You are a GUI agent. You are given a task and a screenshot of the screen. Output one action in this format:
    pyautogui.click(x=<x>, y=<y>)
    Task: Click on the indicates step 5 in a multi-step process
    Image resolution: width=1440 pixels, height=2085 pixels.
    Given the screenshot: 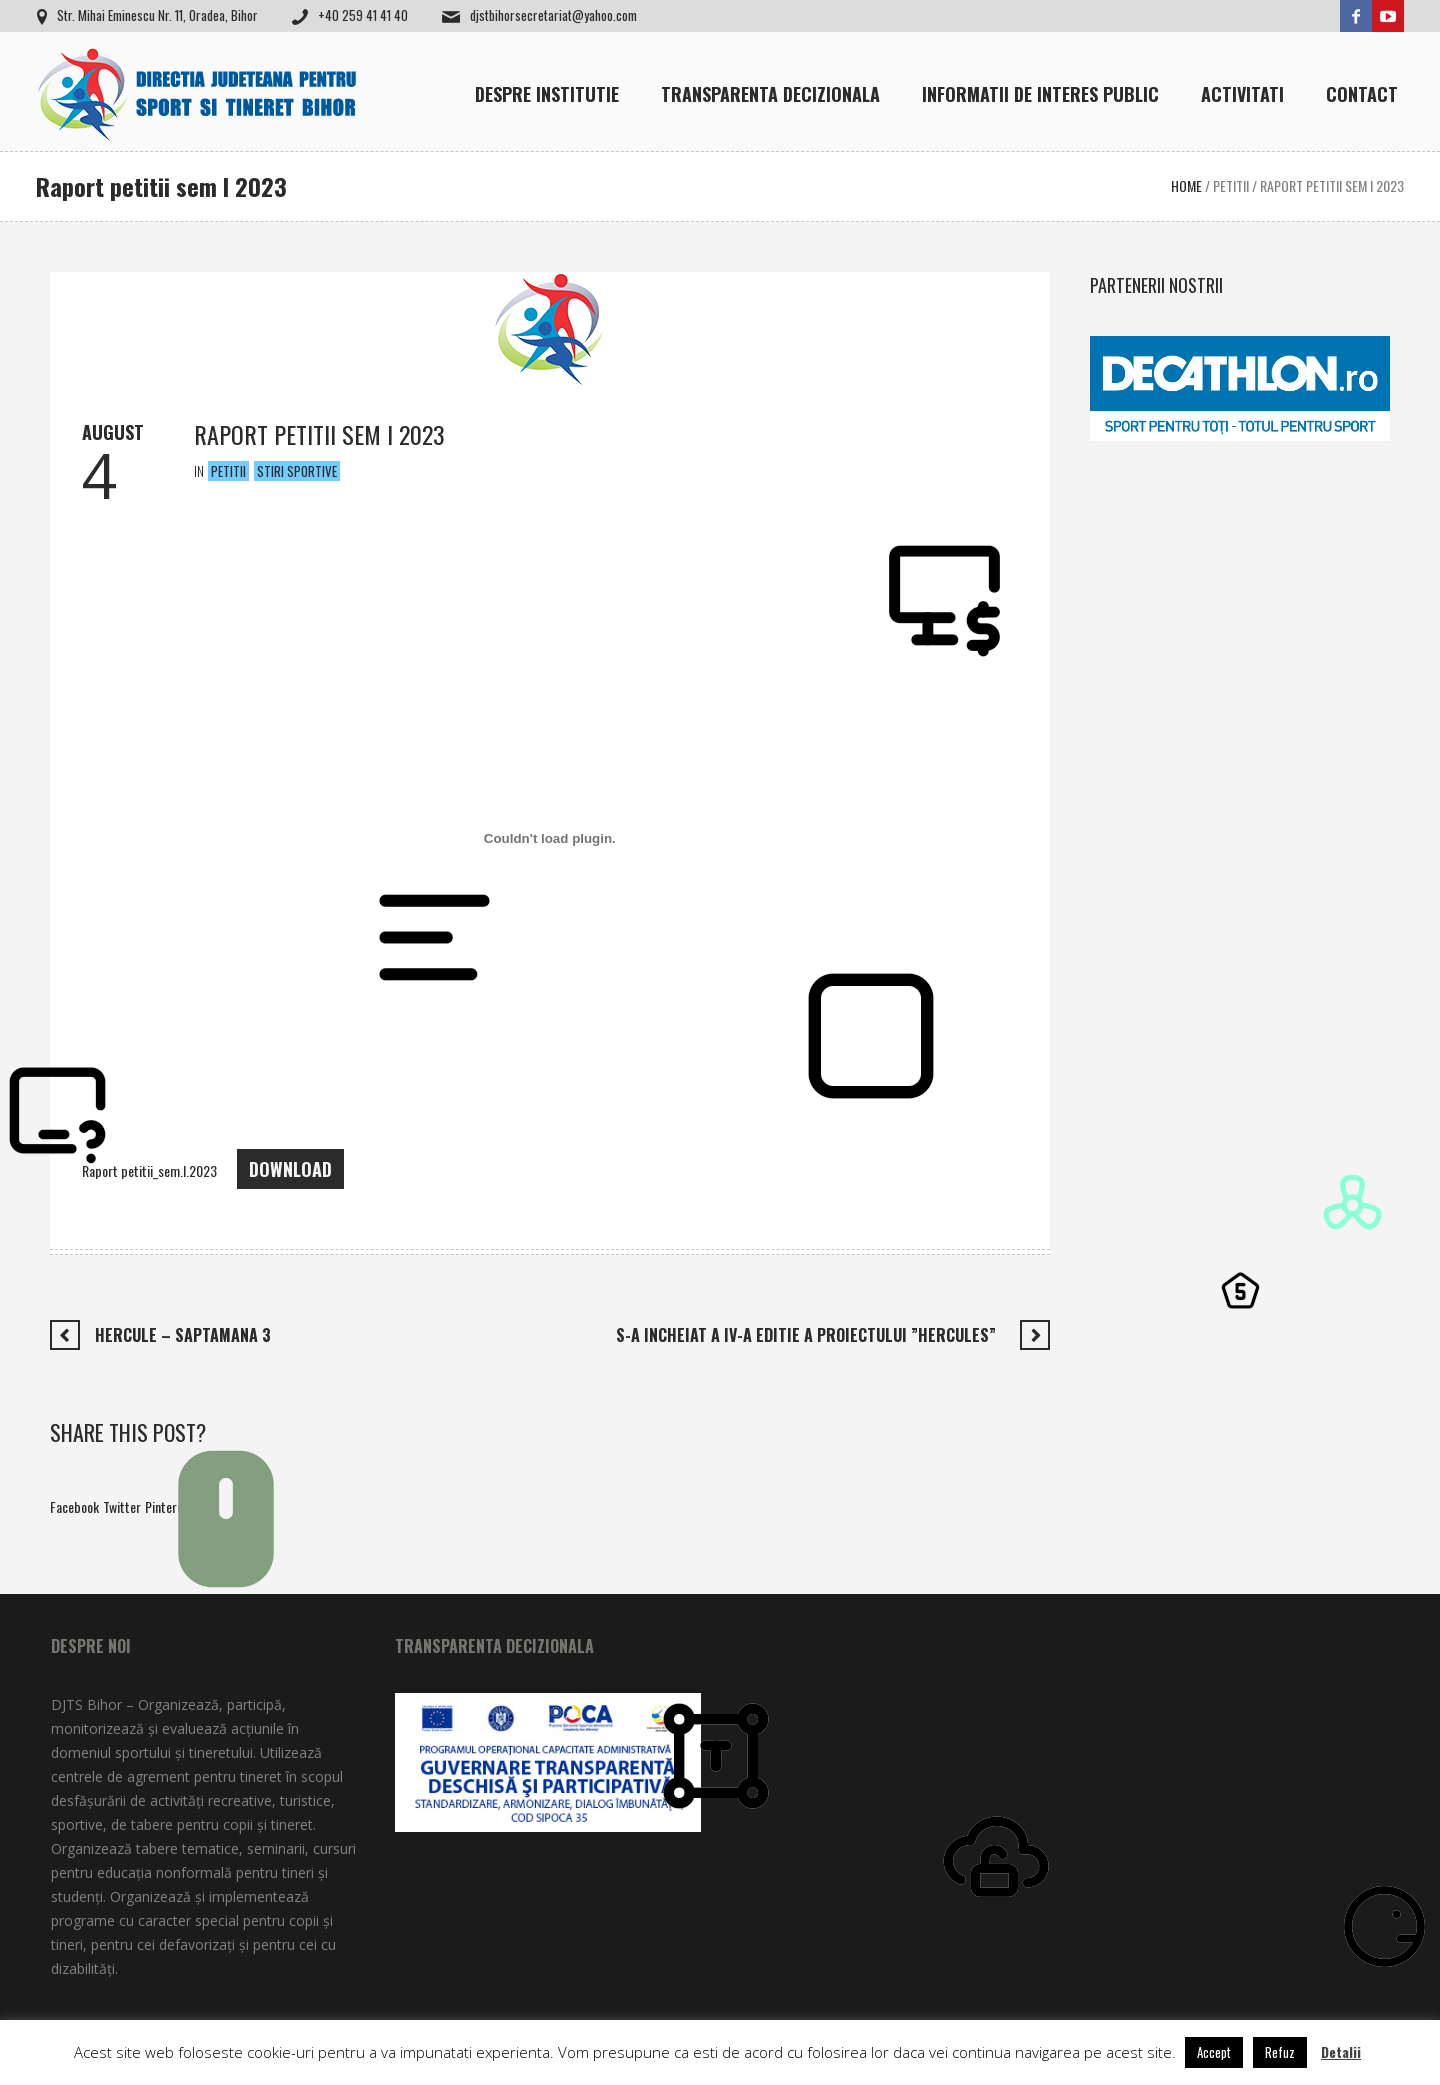 What is the action you would take?
    pyautogui.click(x=1240, y=1291)
    